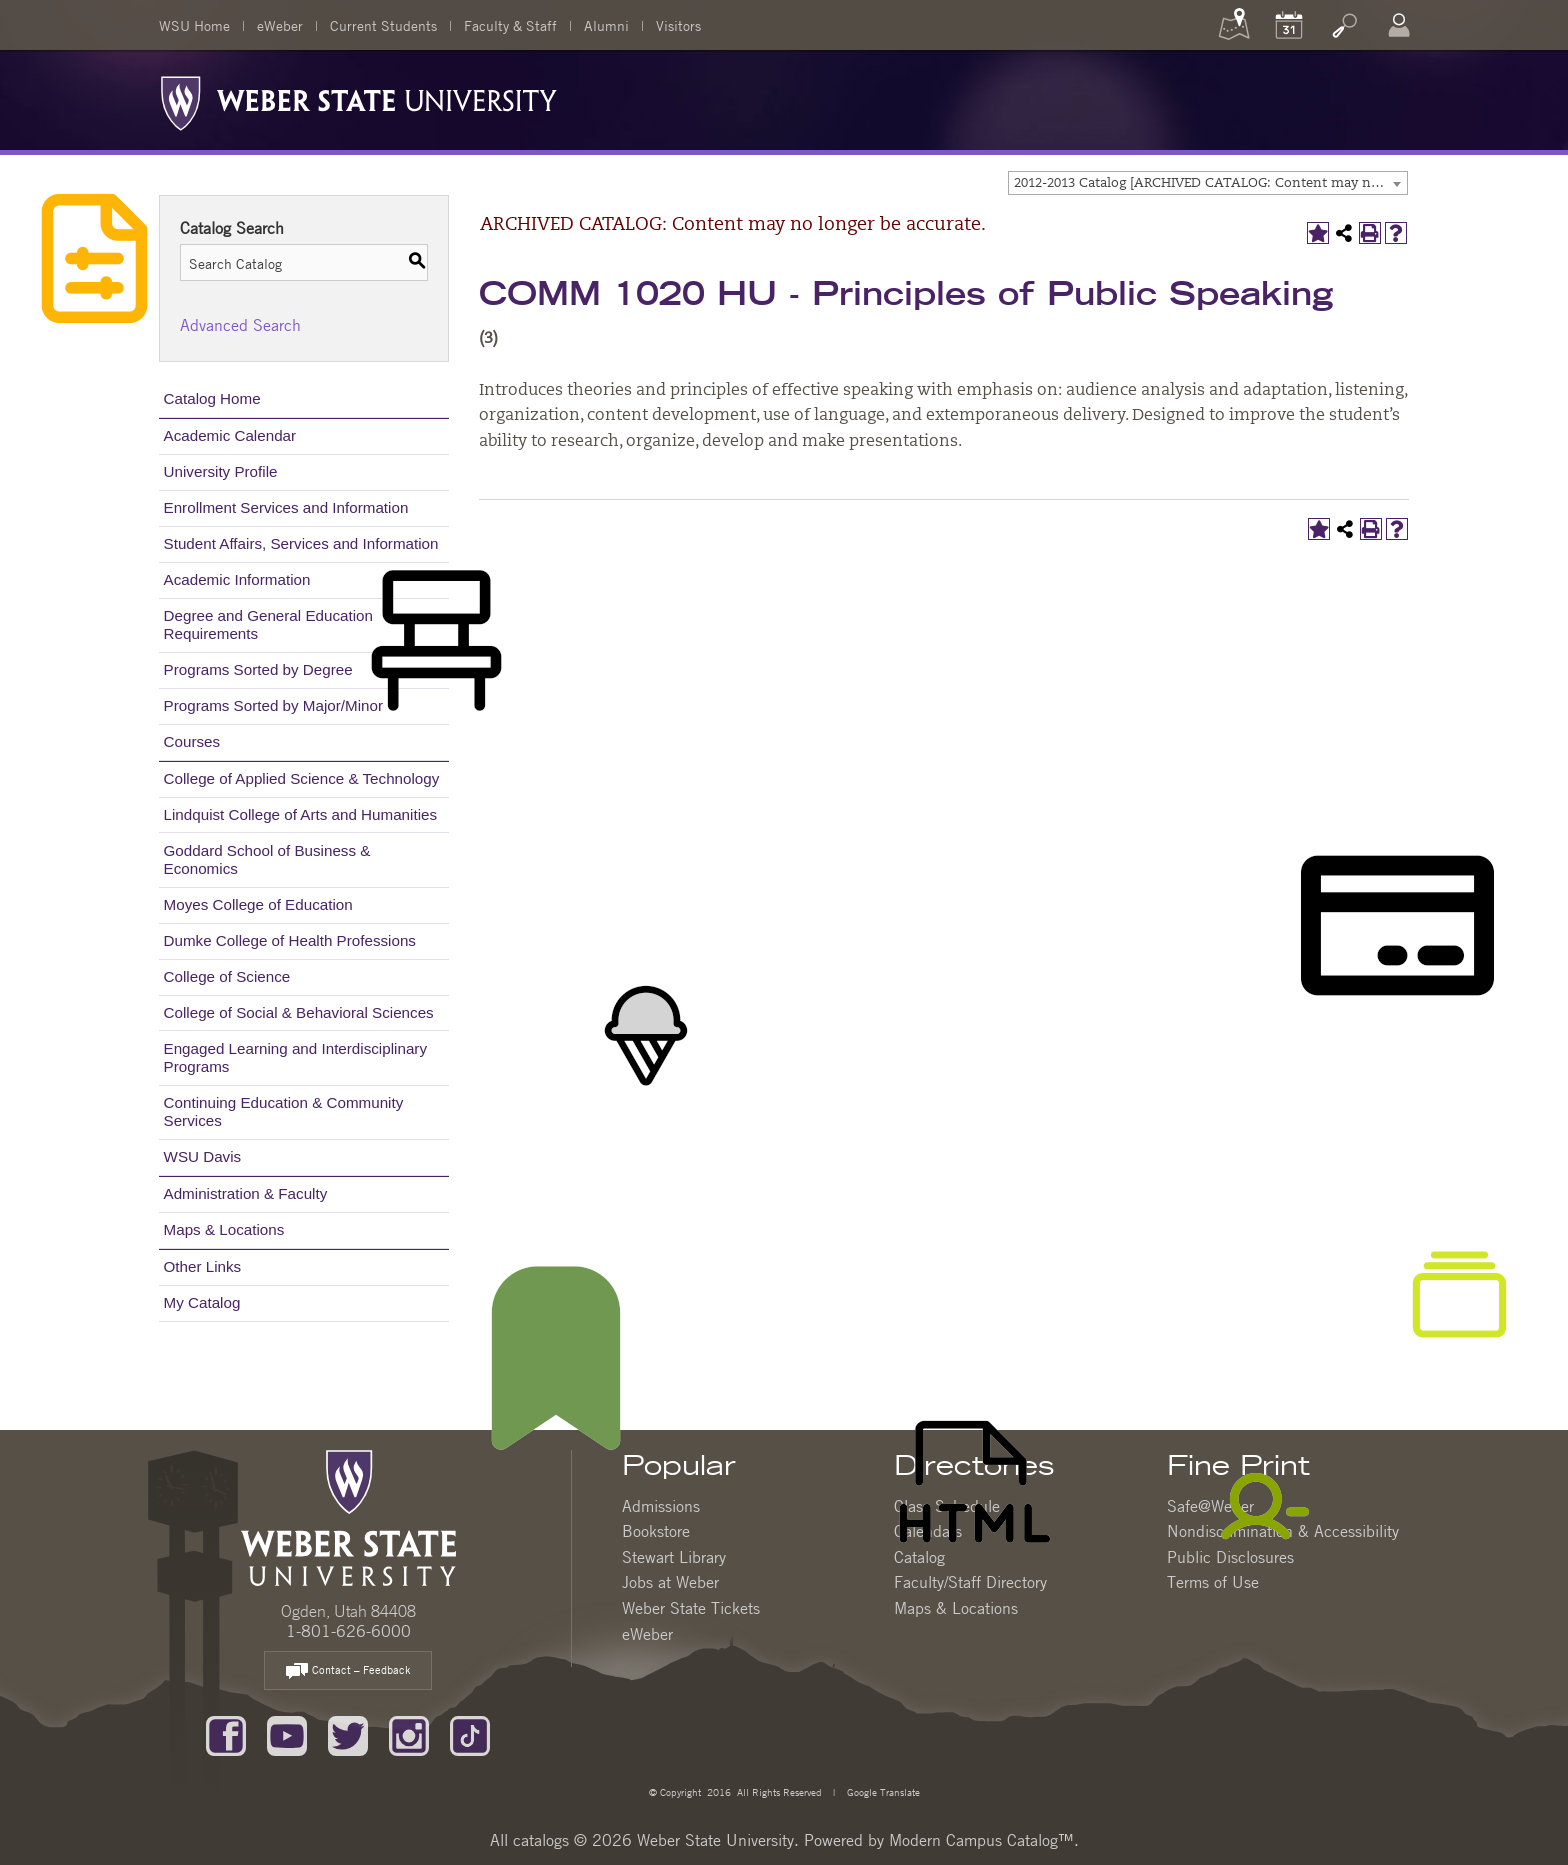  I want to click on save this item for later, so click(556, 1358).